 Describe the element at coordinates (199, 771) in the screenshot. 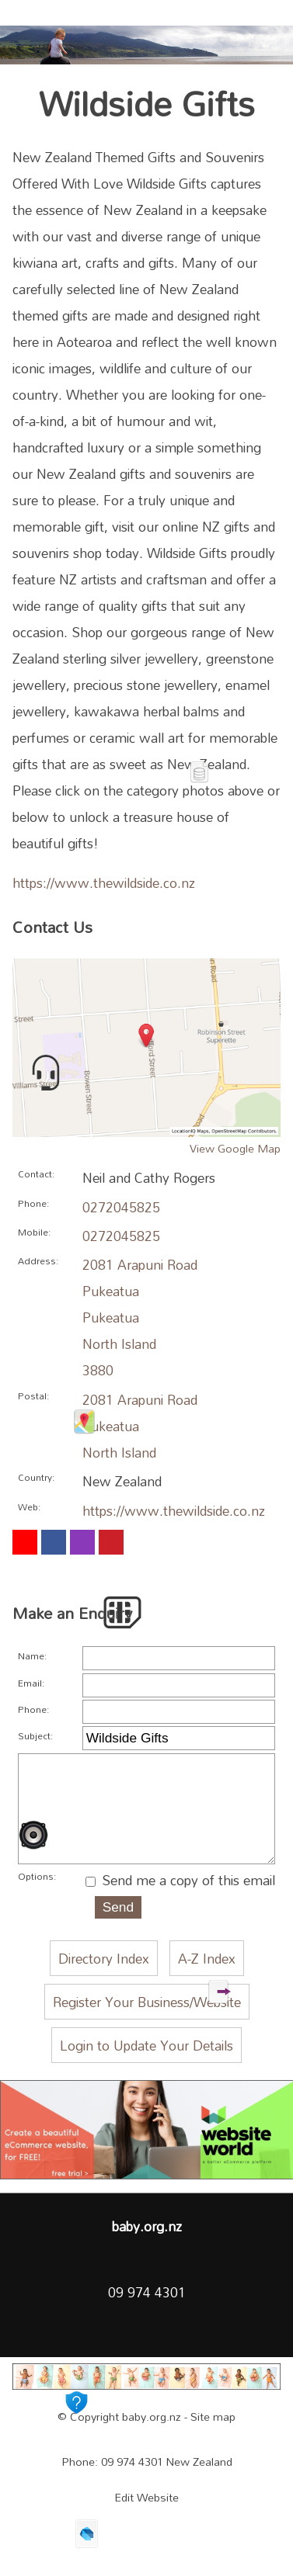

I see `sqlite3 database file` at that location.